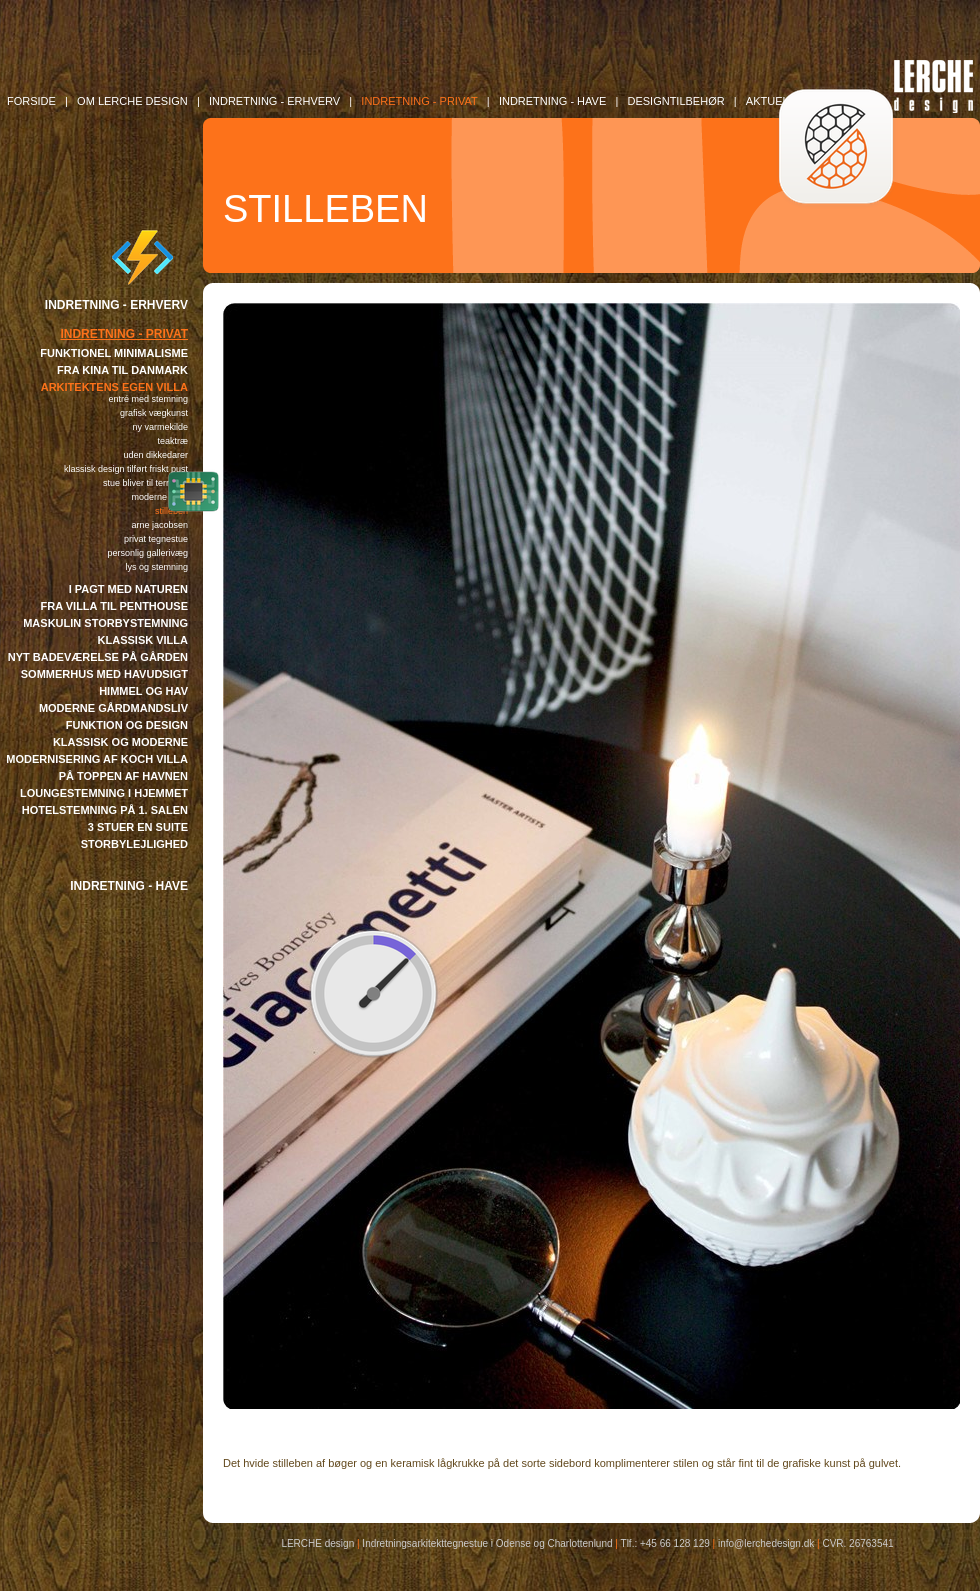 This screenshot has width=980, height=1591. I want to click on open azure functions app, so click(142, 257).